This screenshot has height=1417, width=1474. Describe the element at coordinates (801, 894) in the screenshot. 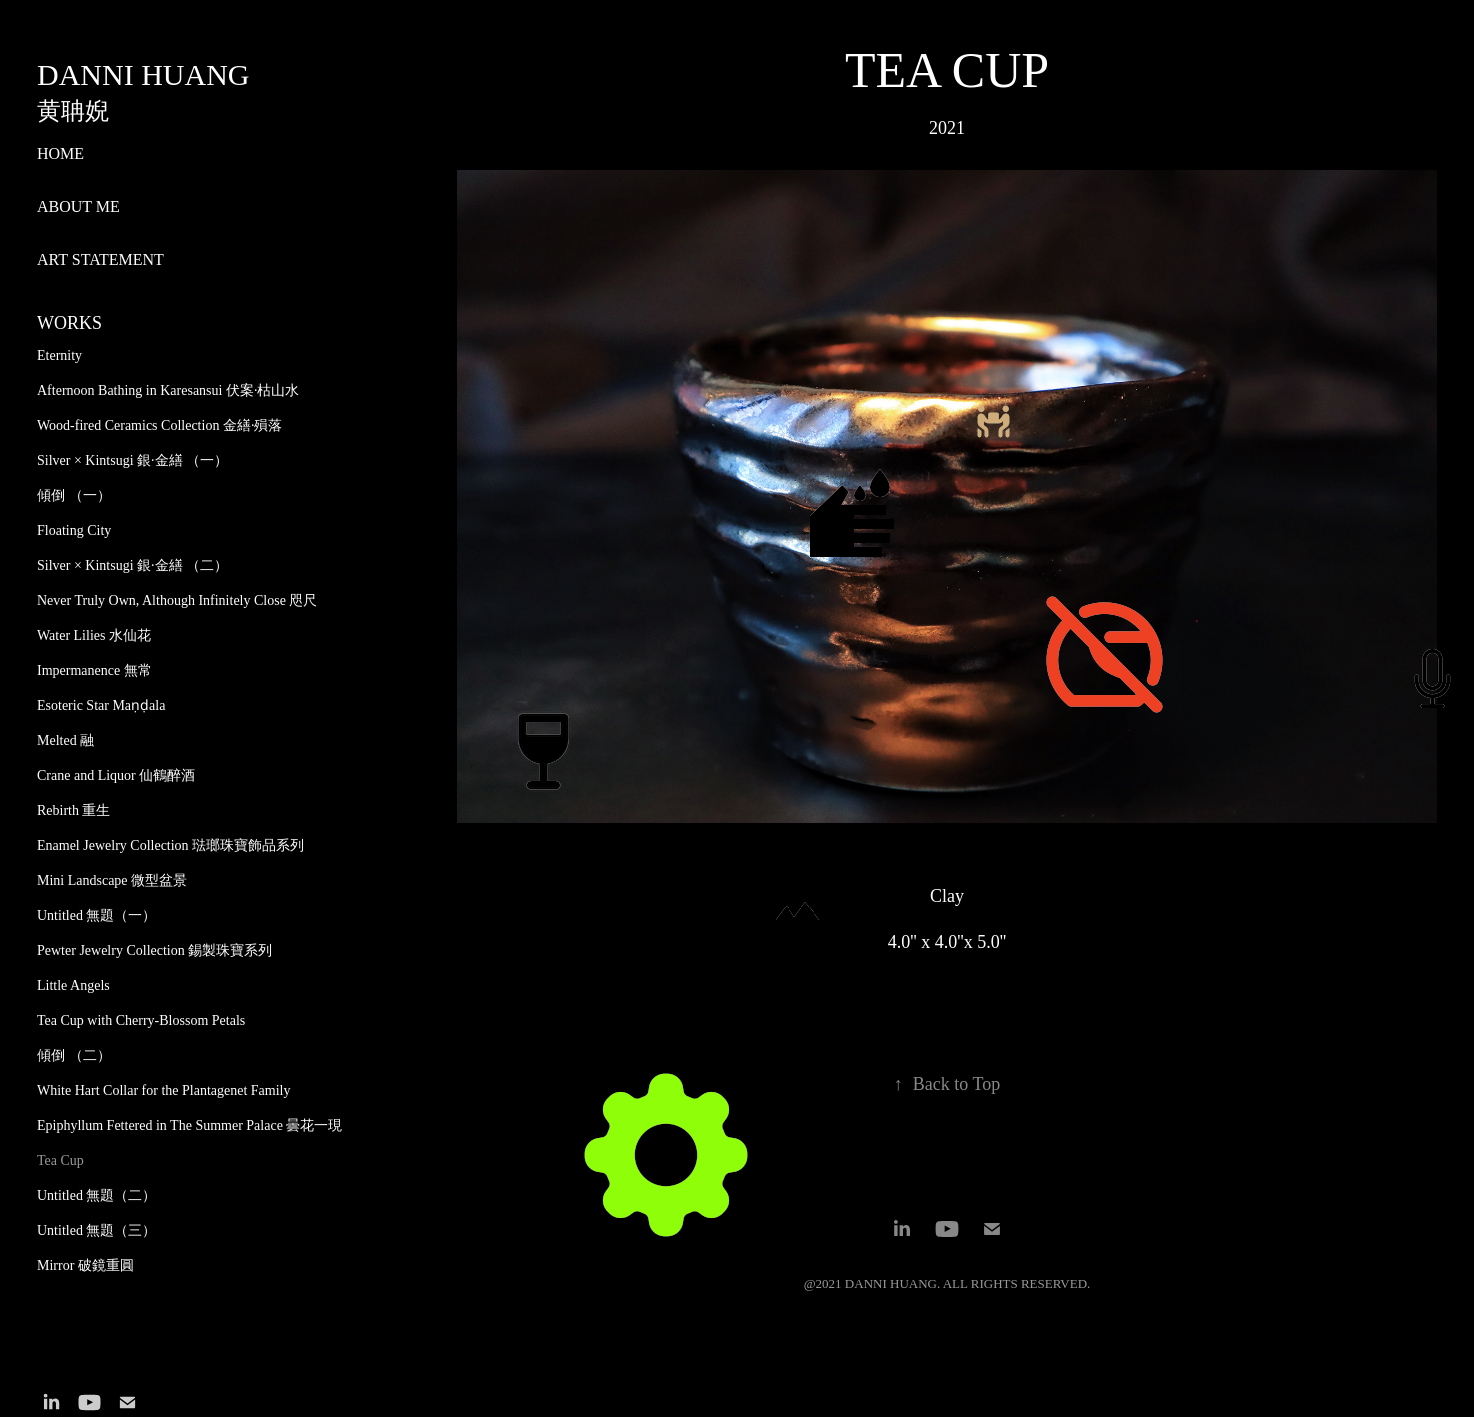

I see `add a new photo to your gallery` at that location.